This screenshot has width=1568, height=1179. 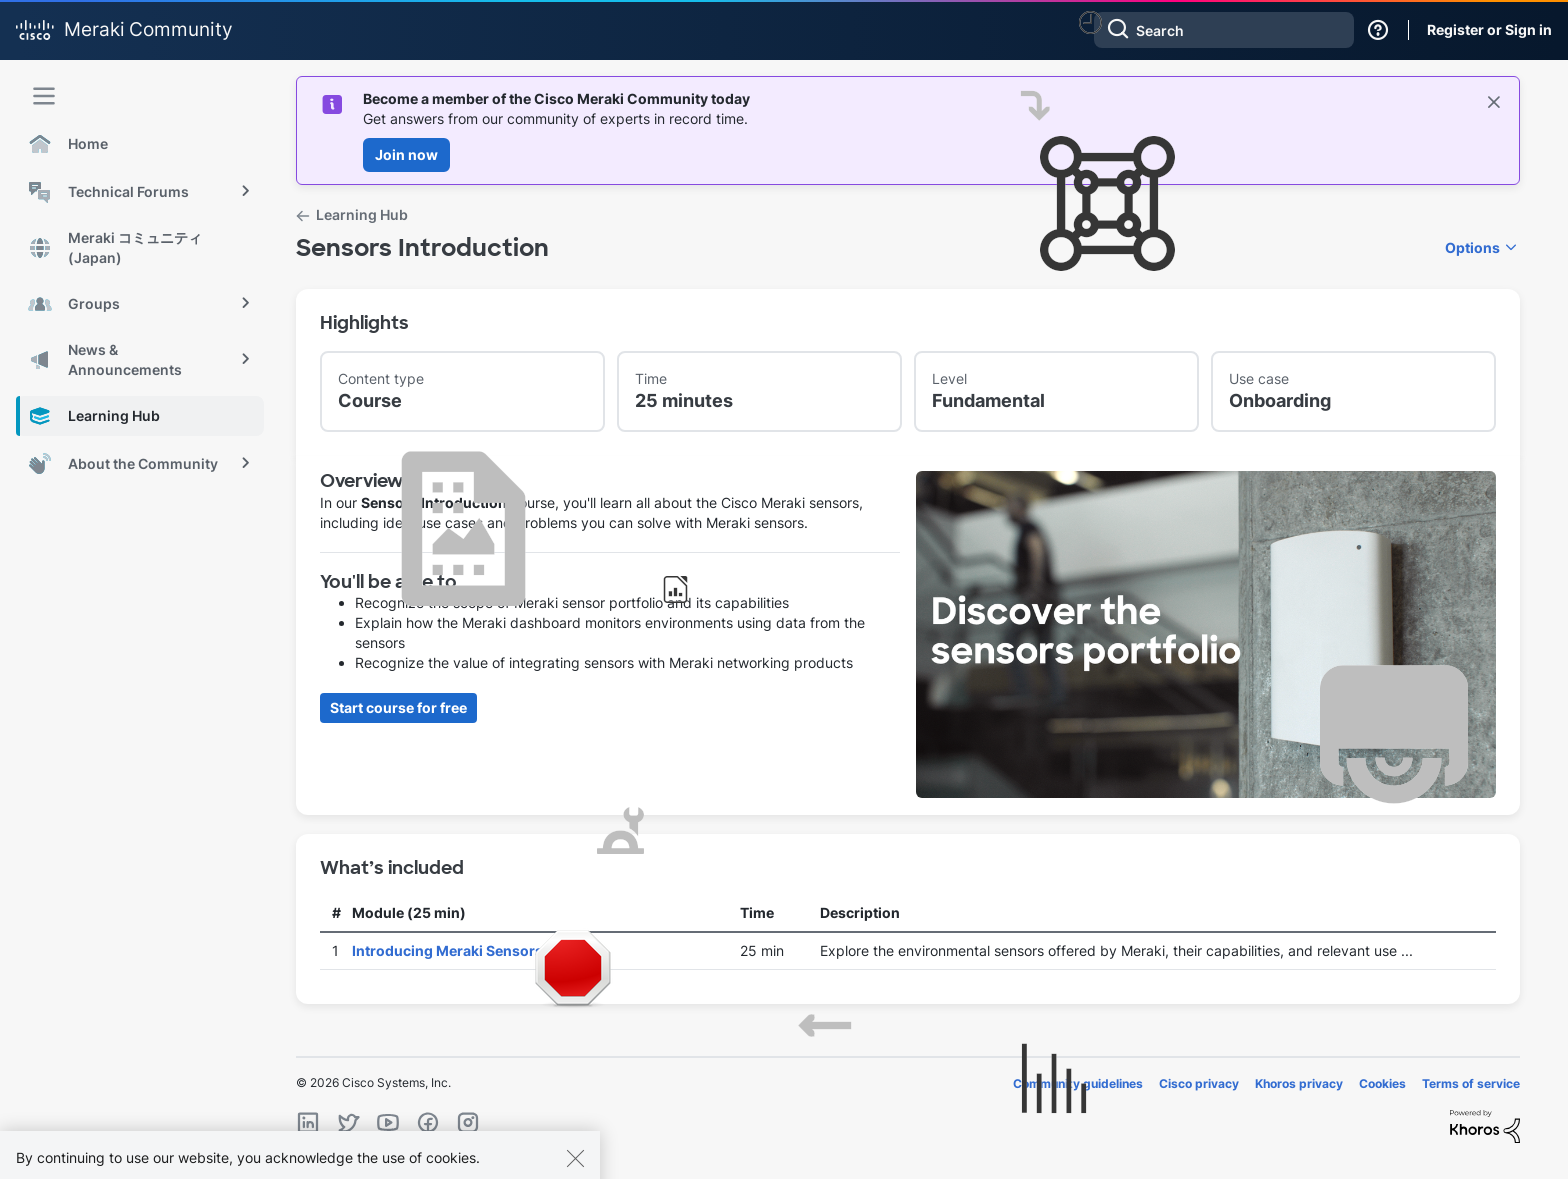 I want to click on play previous track in playlist, so click(x=825, y=1025).